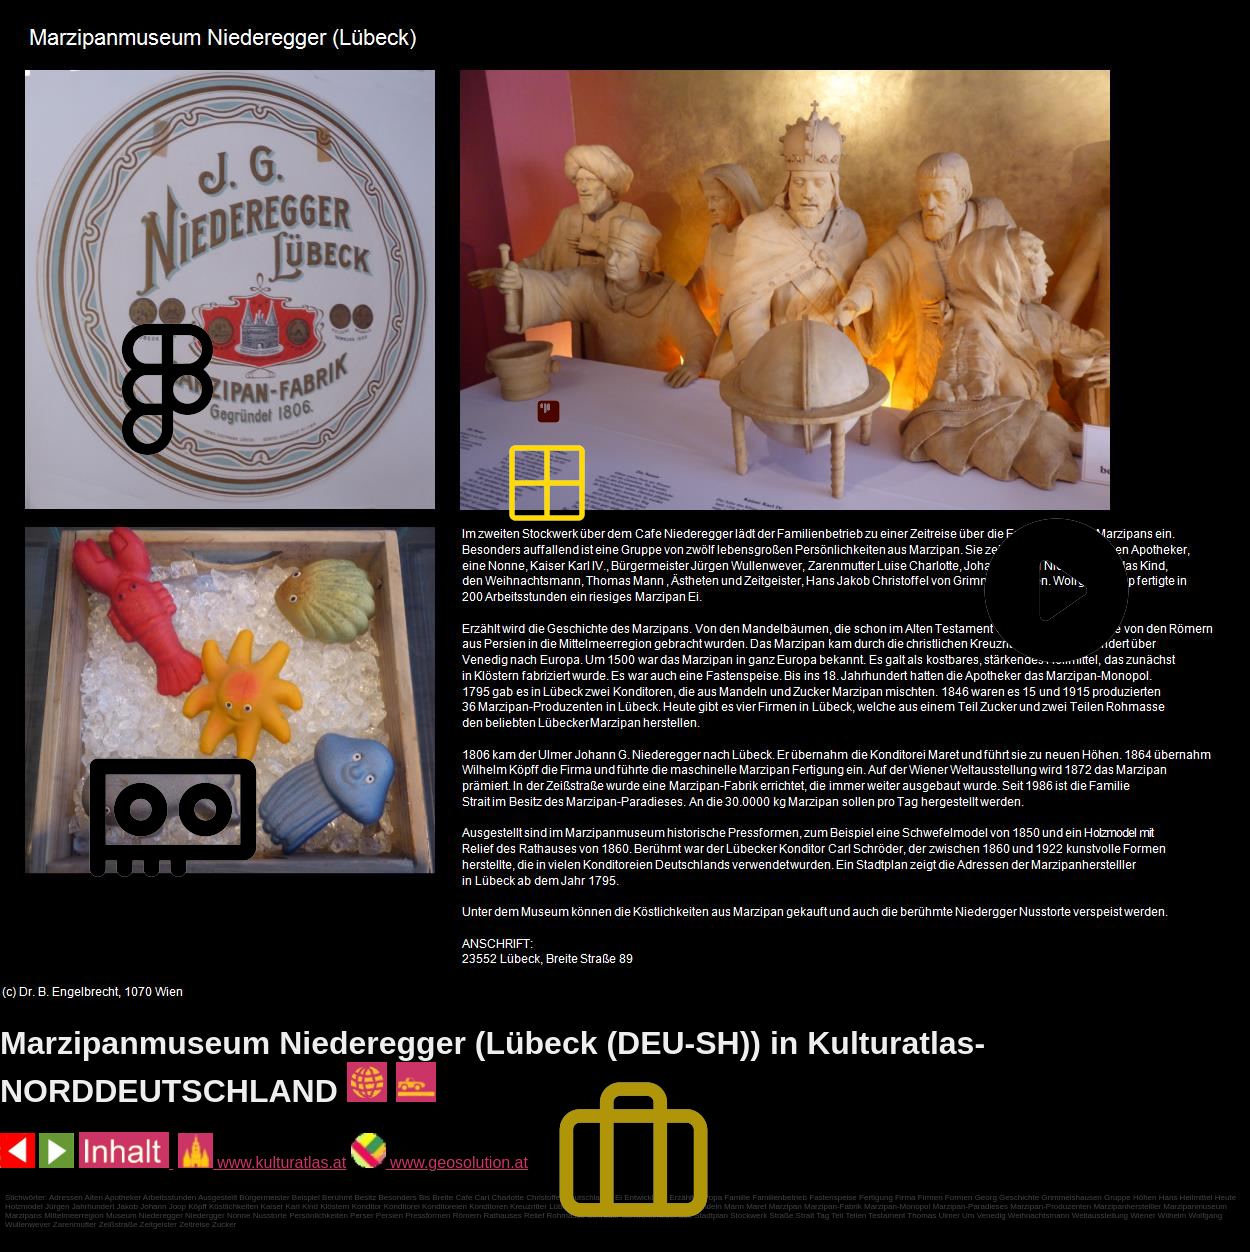 The height and width of the screenshot is (1252, 1250). I want to click on access work or business documents, so click(633, 1149).